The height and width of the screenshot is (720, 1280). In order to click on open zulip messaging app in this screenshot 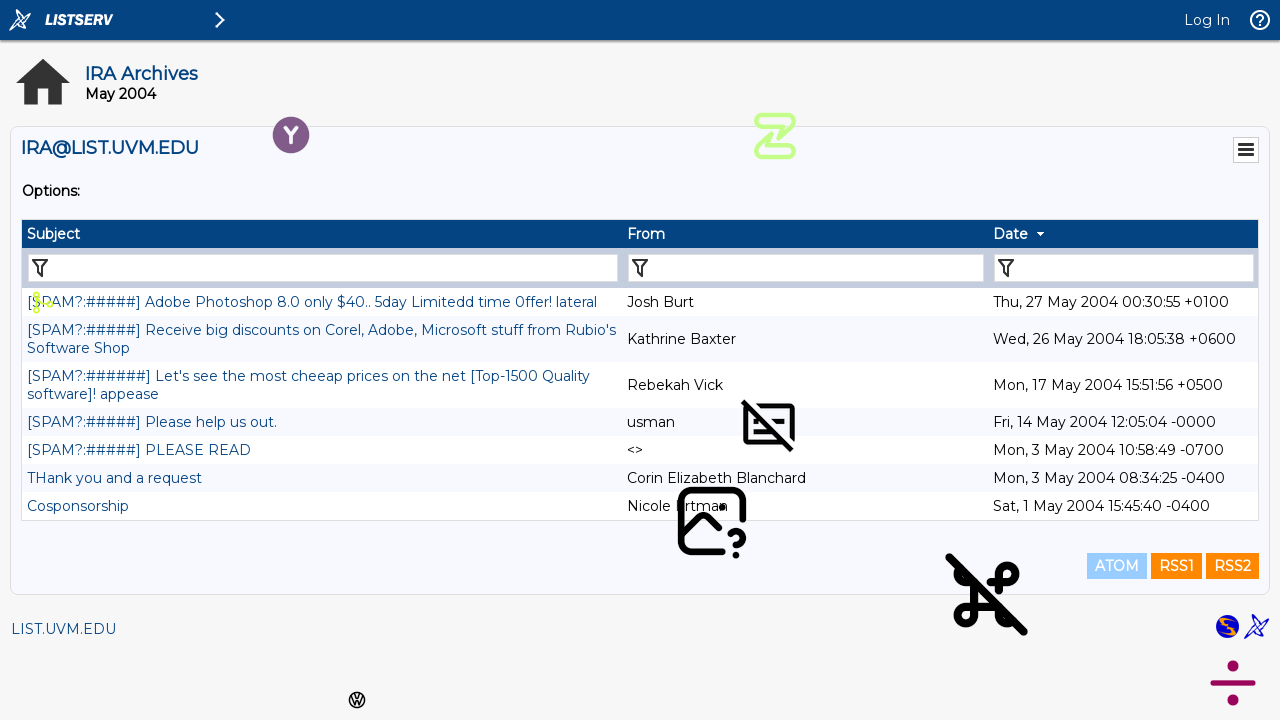, I will do `click(775, 136)`.